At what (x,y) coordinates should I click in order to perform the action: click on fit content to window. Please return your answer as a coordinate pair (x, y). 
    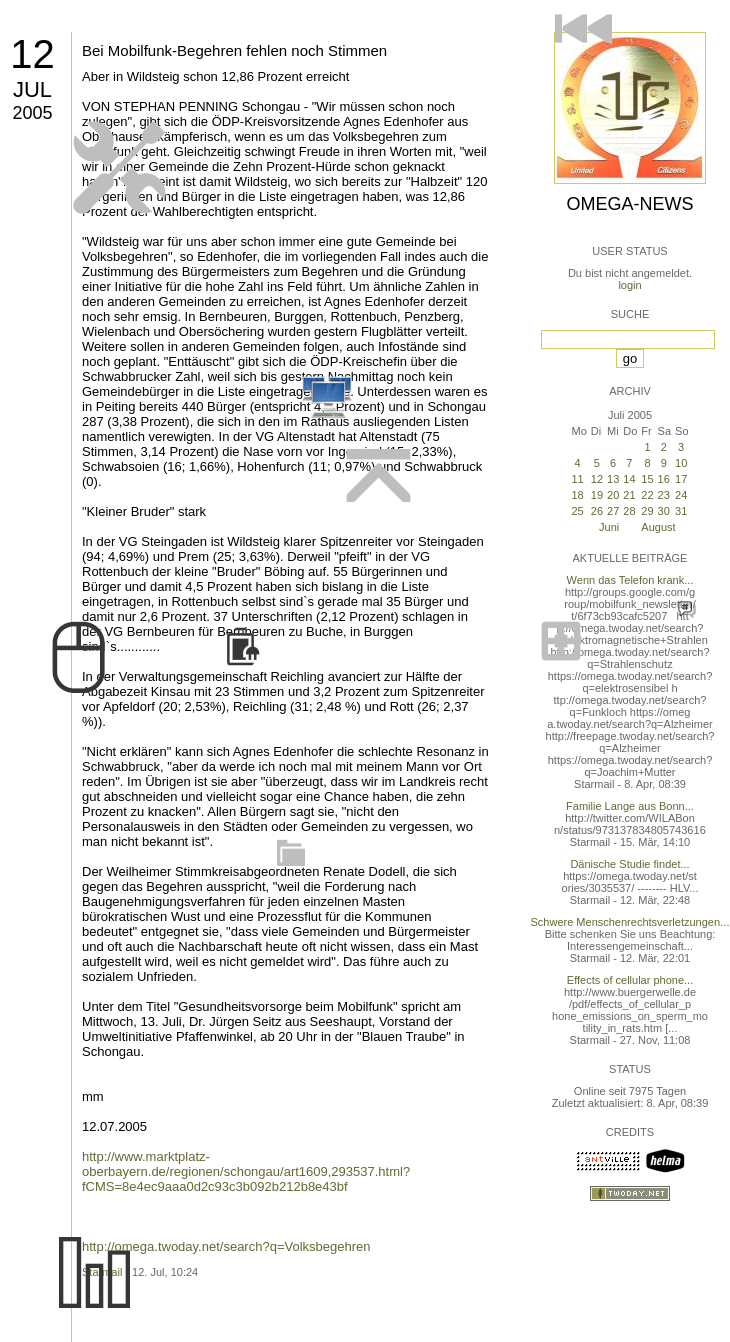
    Looking at the image, I should click on (561, 641).